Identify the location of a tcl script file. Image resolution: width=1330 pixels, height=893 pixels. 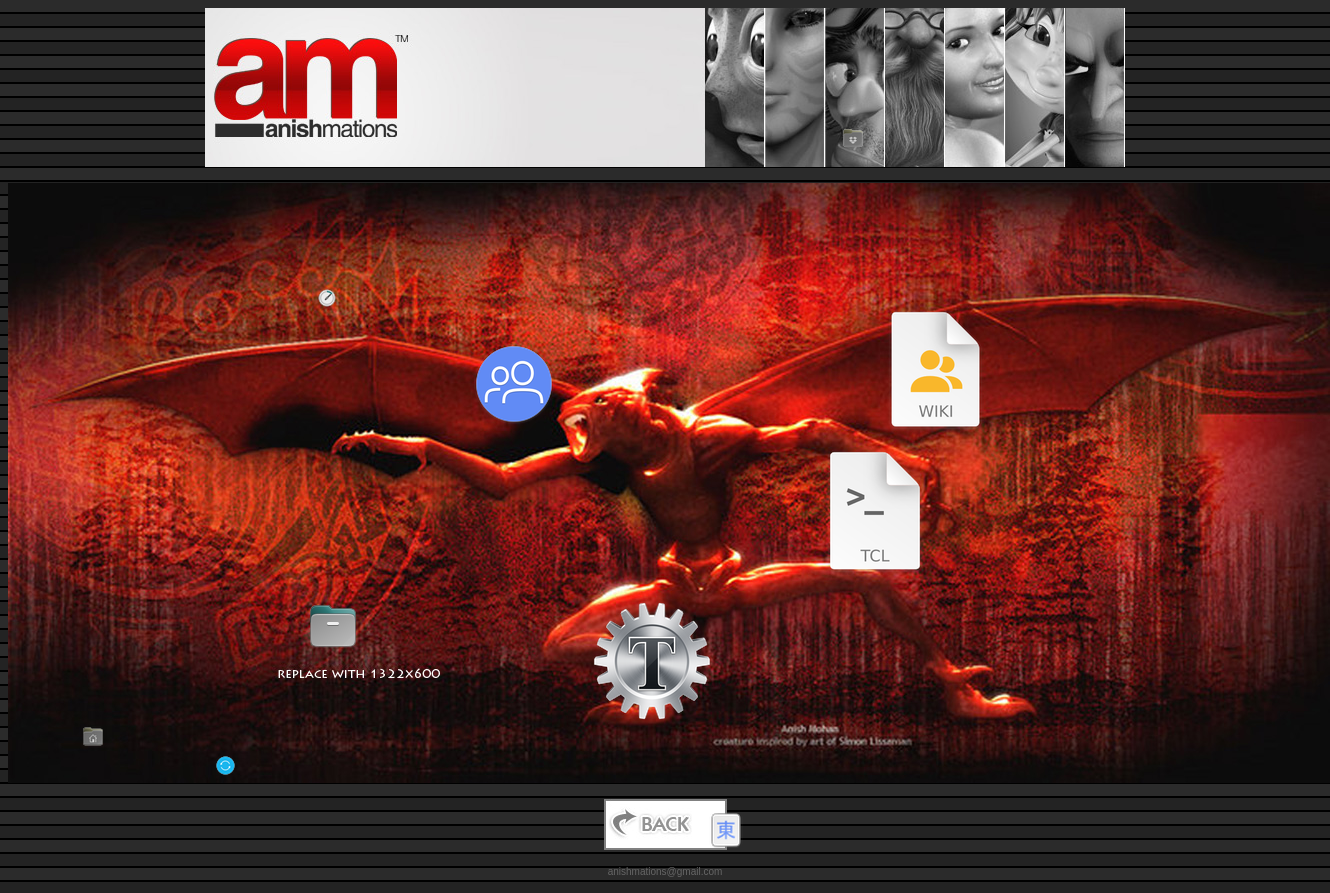
(875, 513).